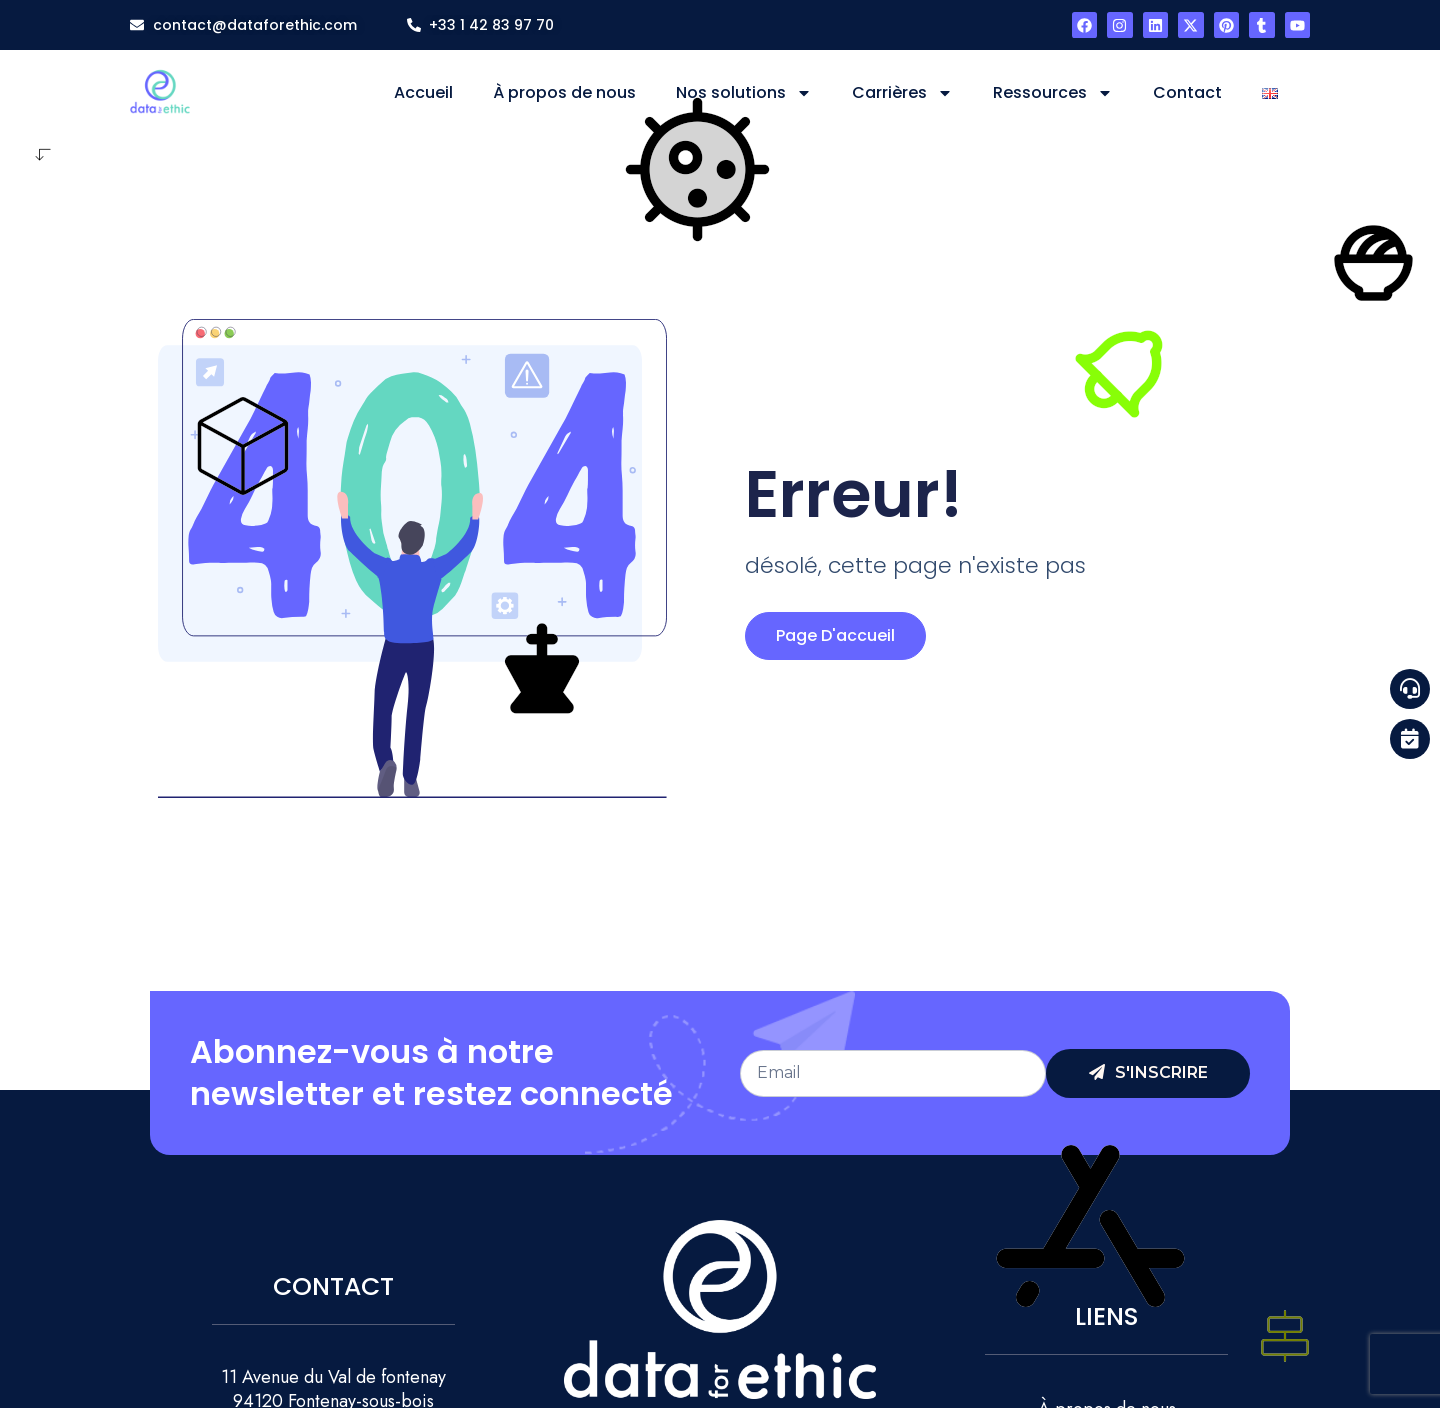 Image resolution: width=1440 pixels, height=1408 pixels. I want to click on align objects to horizontal center, so click(1285, 1336).